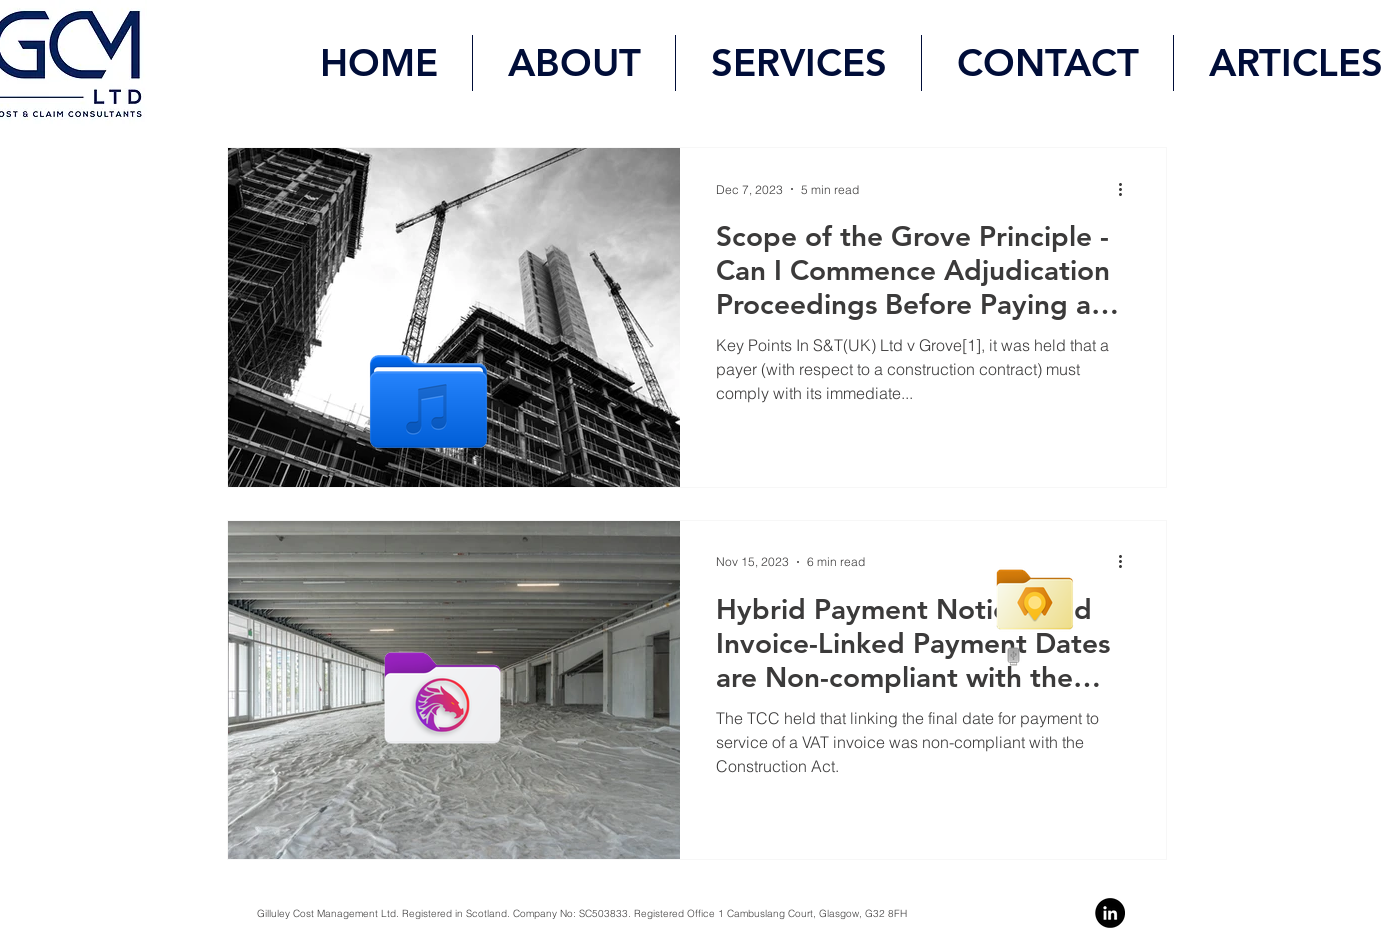 The image size is (1394, 940). I want to click on open microsoft dynamics 365 field service folder, so click(1034, 601).